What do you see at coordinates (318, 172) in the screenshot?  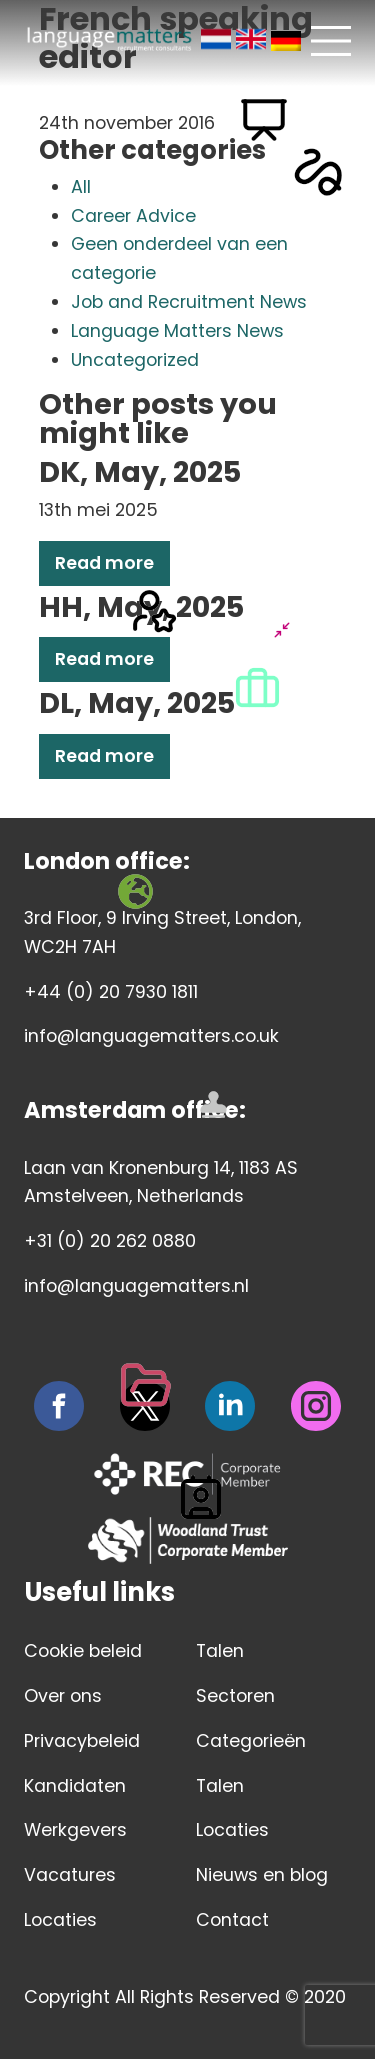 I see `decorative squiggle or flourish element` at bounding box center [318, 172].